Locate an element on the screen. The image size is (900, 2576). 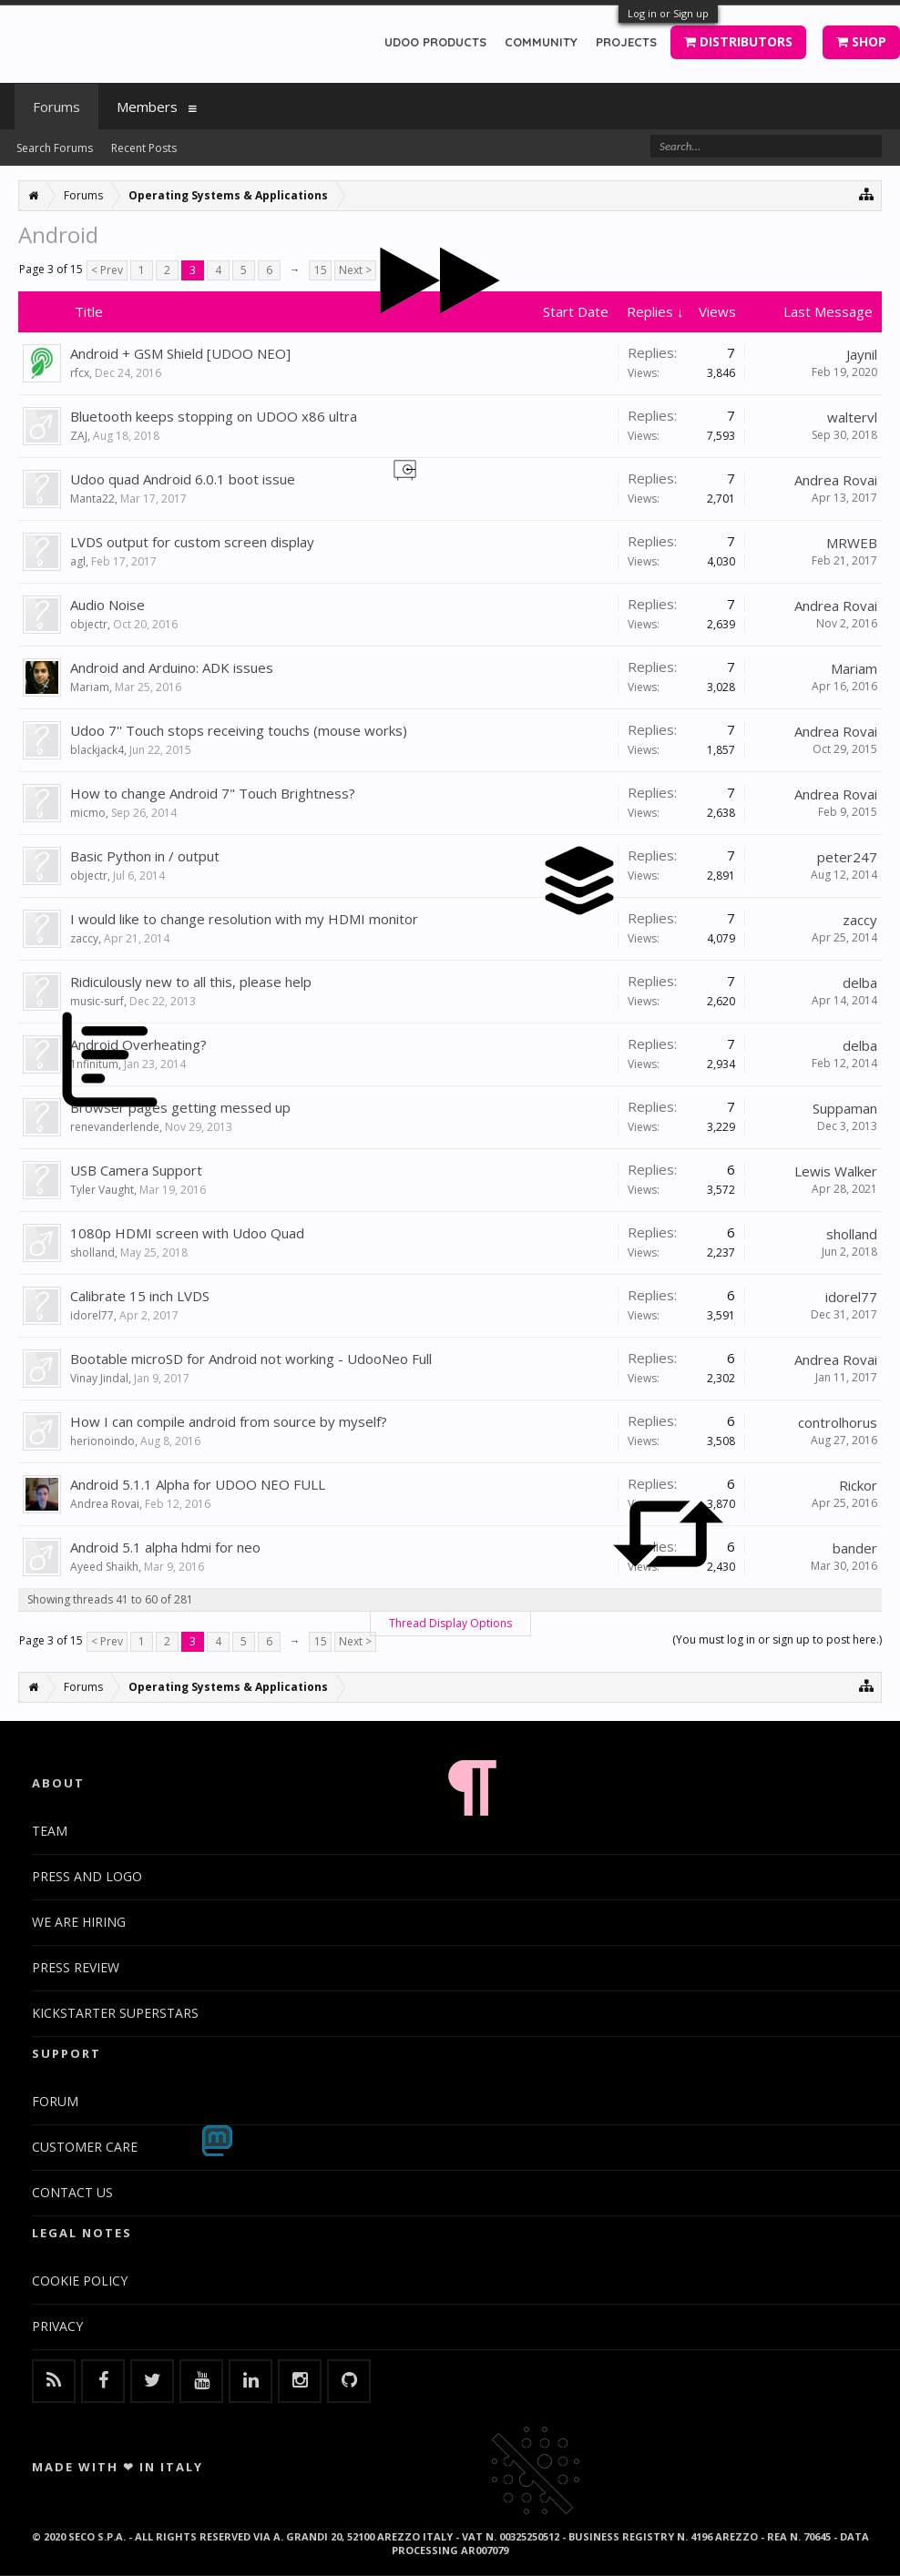
view or manage layers is located at coordinates (579, 881).